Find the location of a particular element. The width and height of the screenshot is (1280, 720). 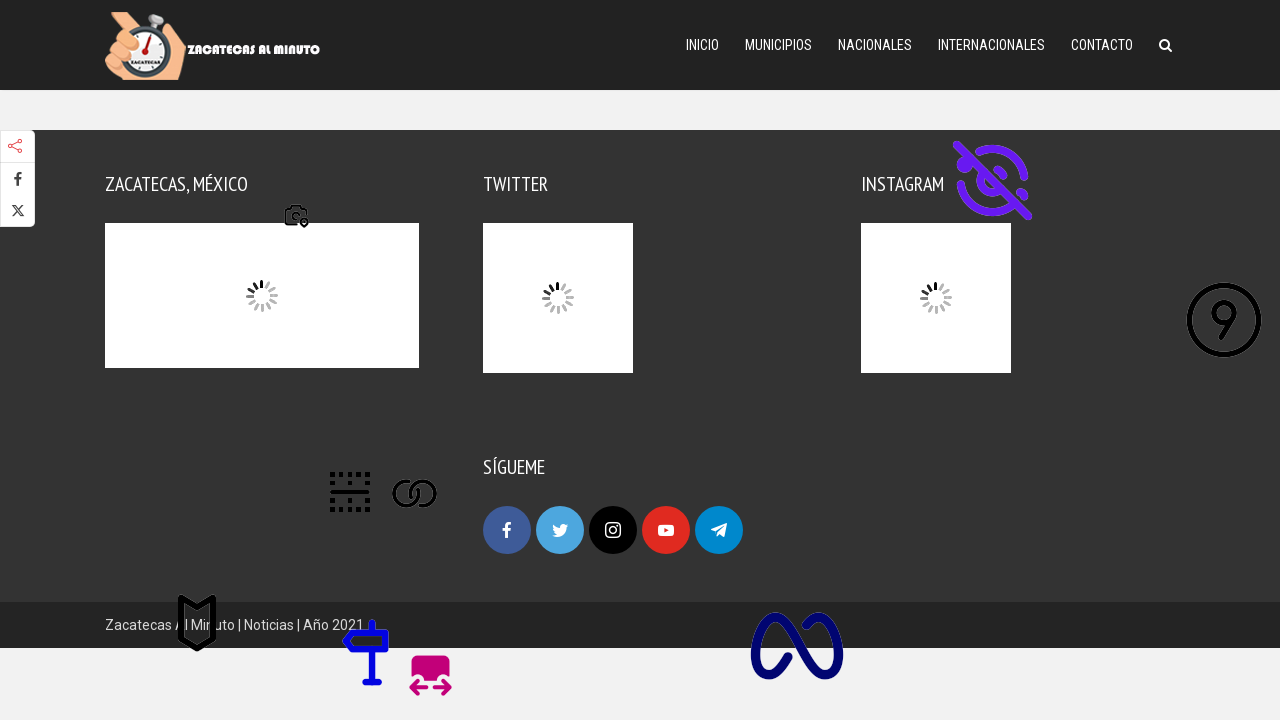

view photos taken at a specific location is located at coordinates (296, 215).